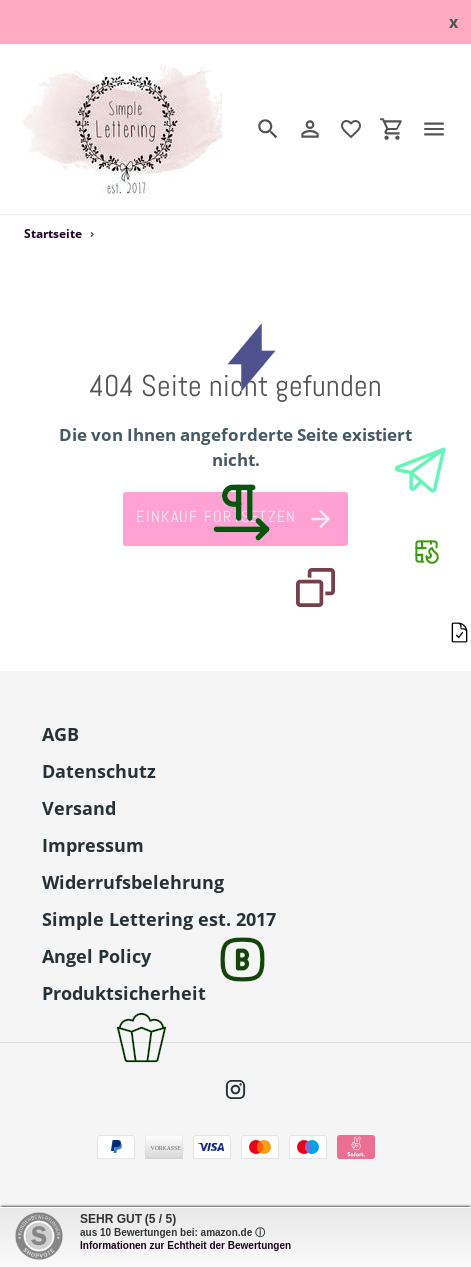 This screenshot has width=471, height=1267. What do you see at coordinates (251, 357) in the screenshot?
I see `indicates quick actions or instant features` at bounding box center [251, 357].